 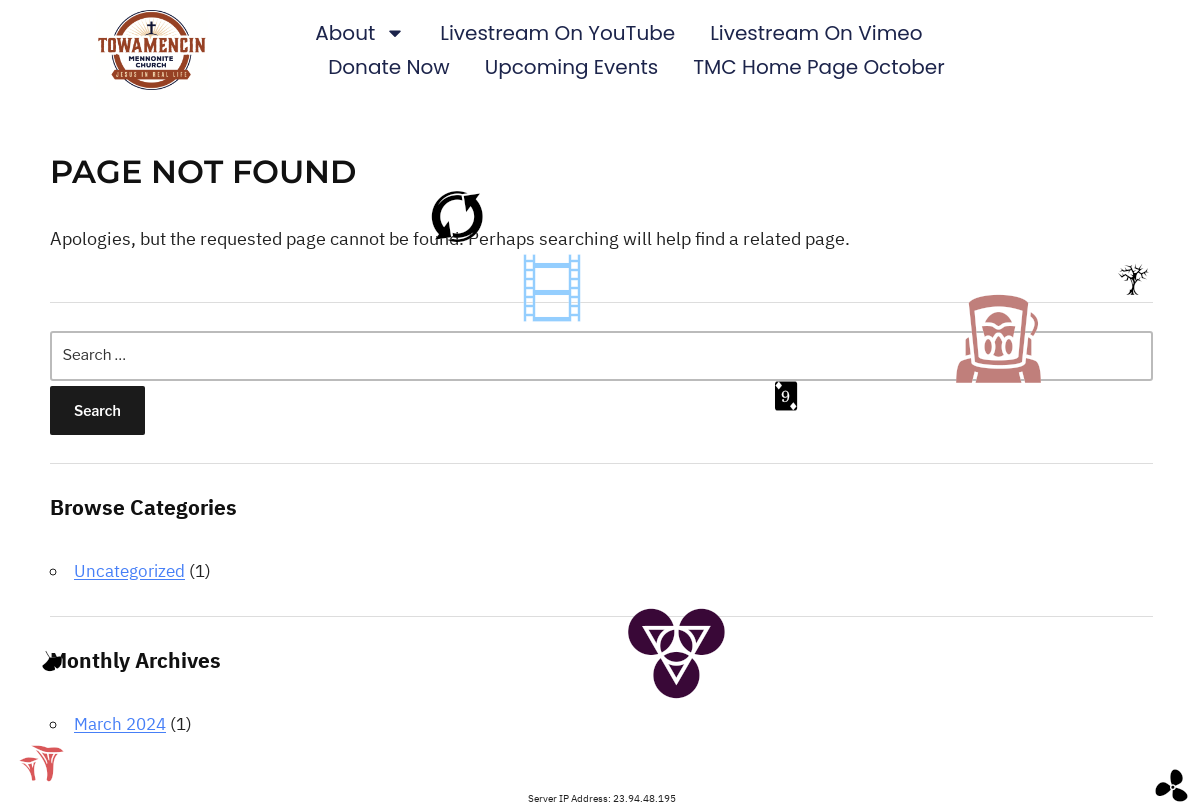 What do you see at coordinates (998, 336) in the screenshot?
I see `indicates hazardous material or contamination zone` at bounding box center [998, 336].